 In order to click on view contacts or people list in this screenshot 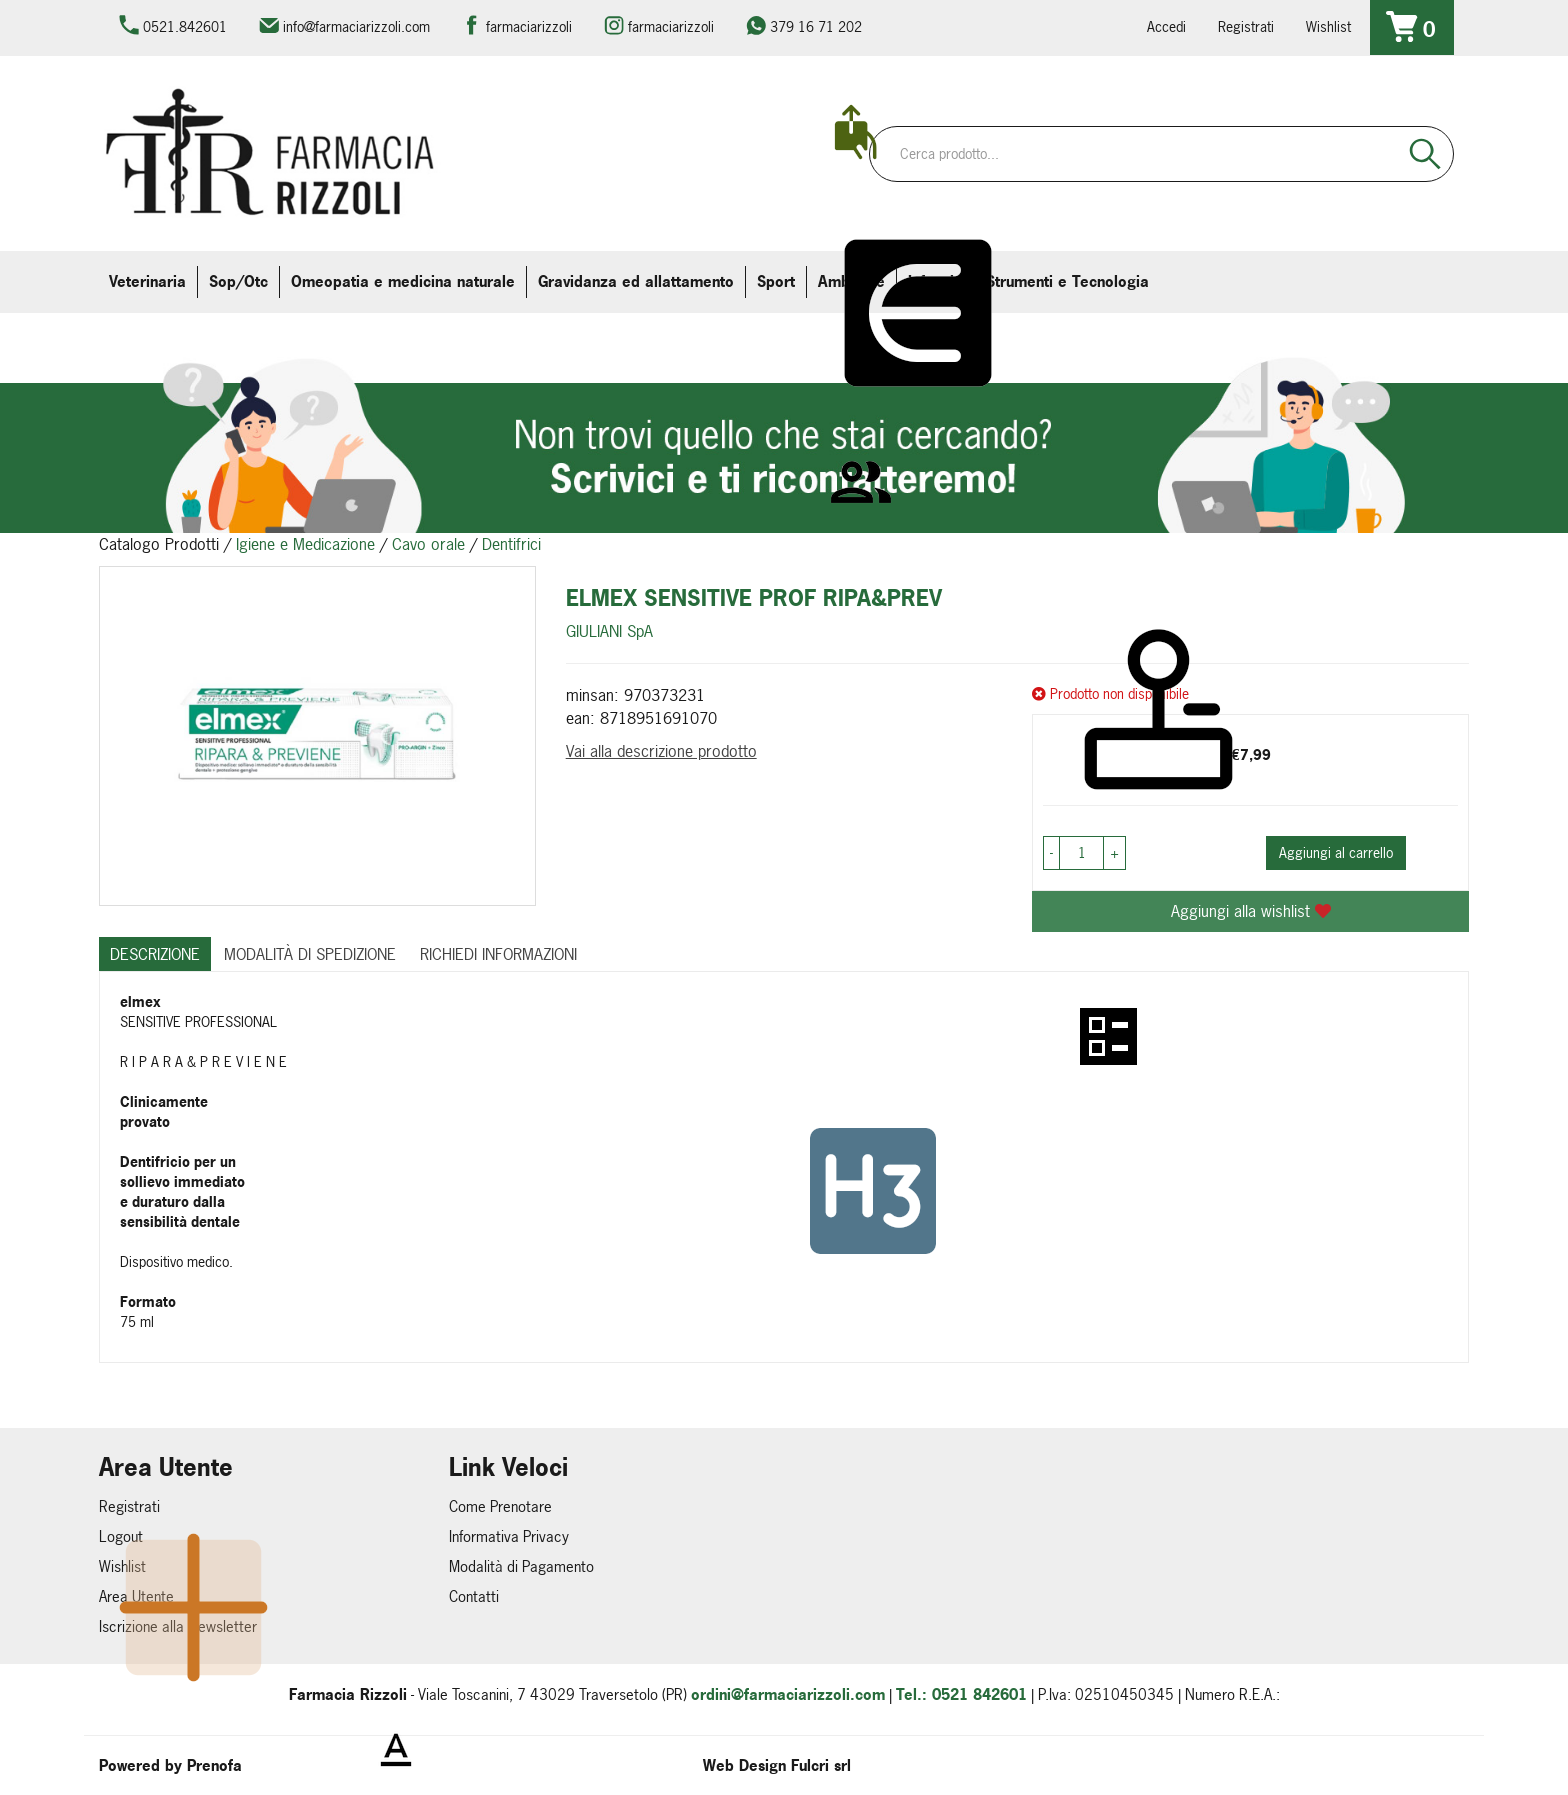, I will do `click(861, 482)`.